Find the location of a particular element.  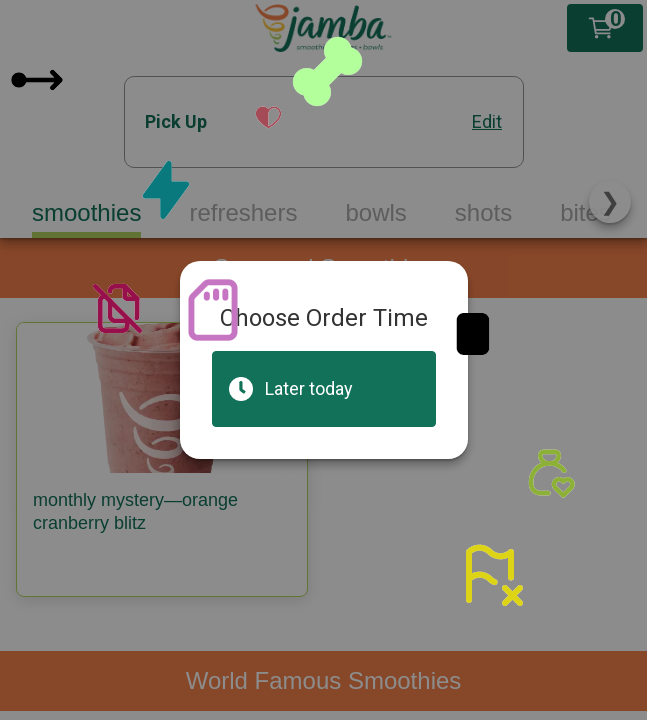

proceed to the next step is located at coordinates (37, 80).